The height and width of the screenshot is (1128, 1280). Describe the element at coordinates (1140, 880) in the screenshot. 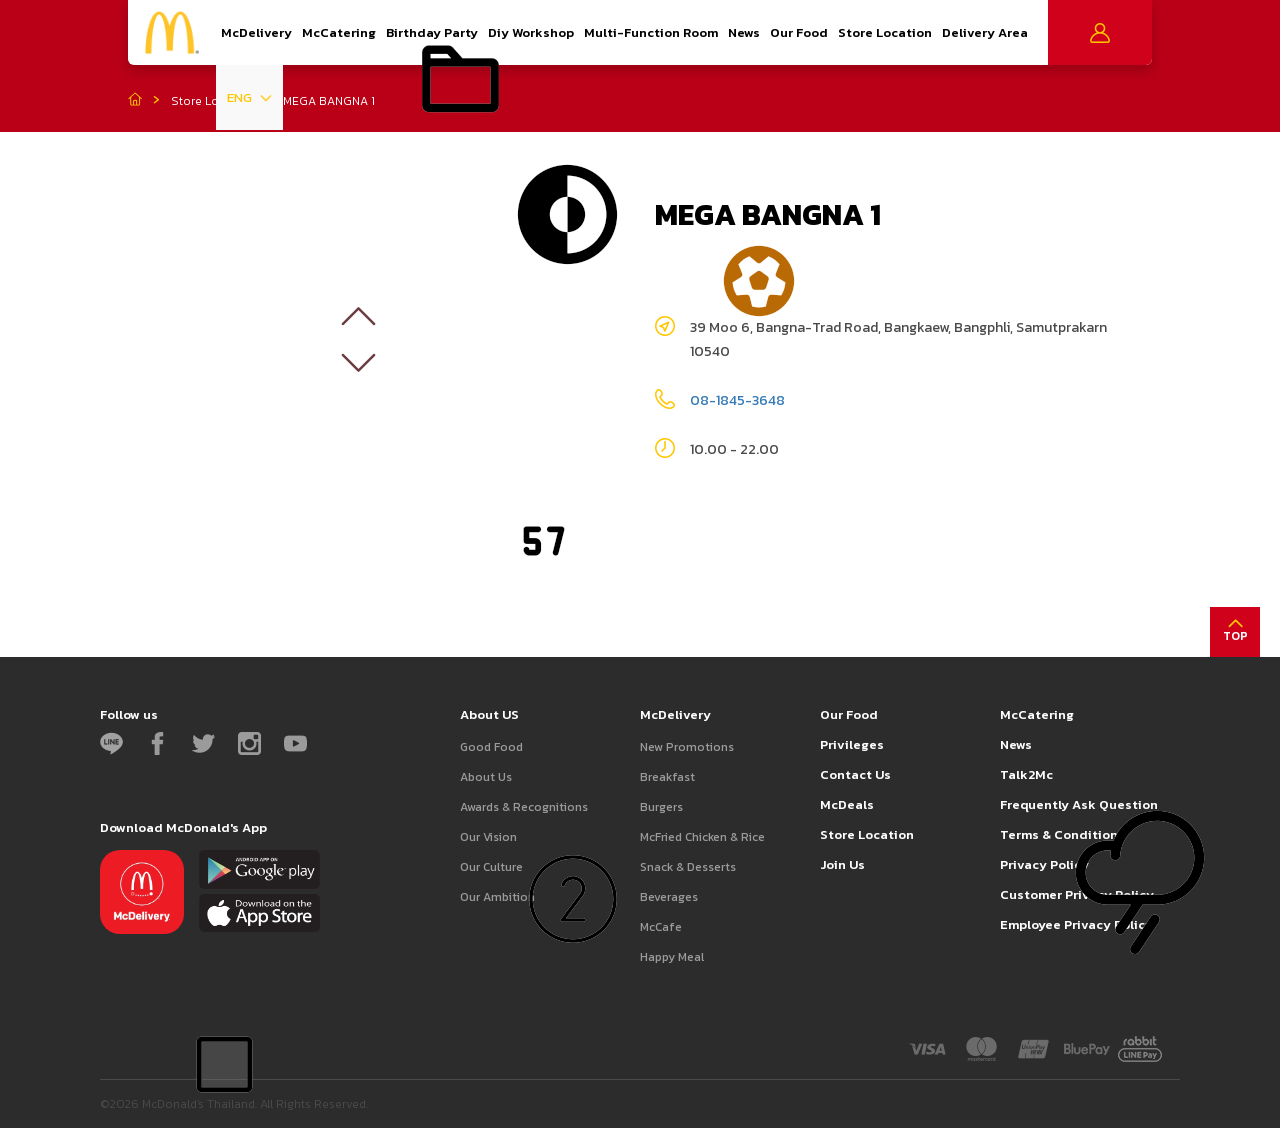

I see `view current weather conditions` at that location.